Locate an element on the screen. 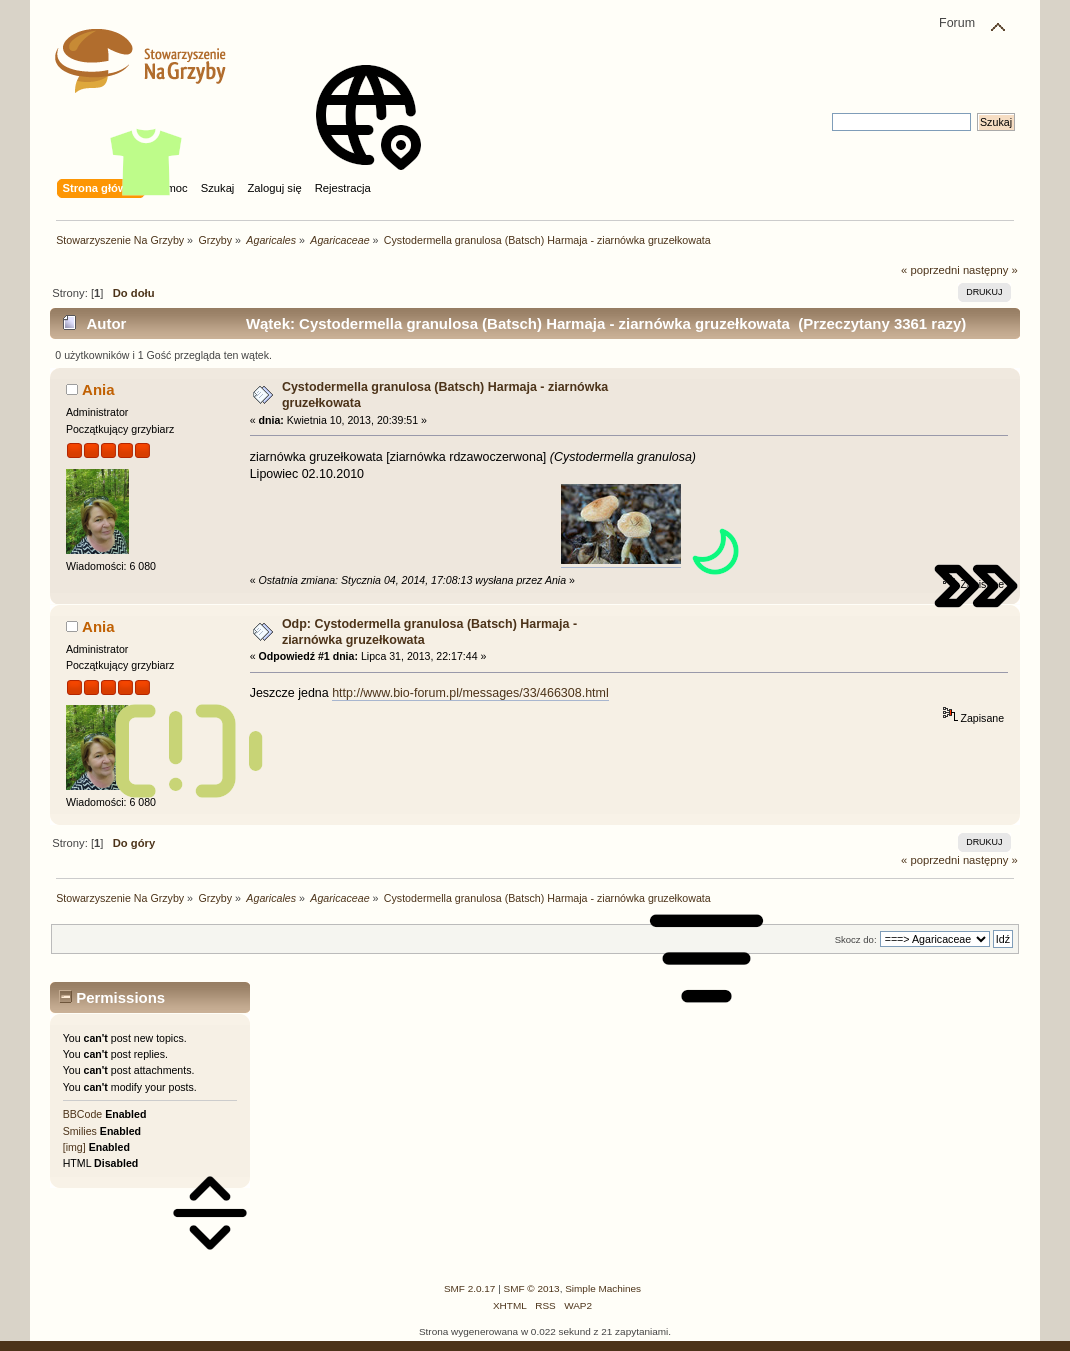  view location on world map is located at coordinates (366, 115).